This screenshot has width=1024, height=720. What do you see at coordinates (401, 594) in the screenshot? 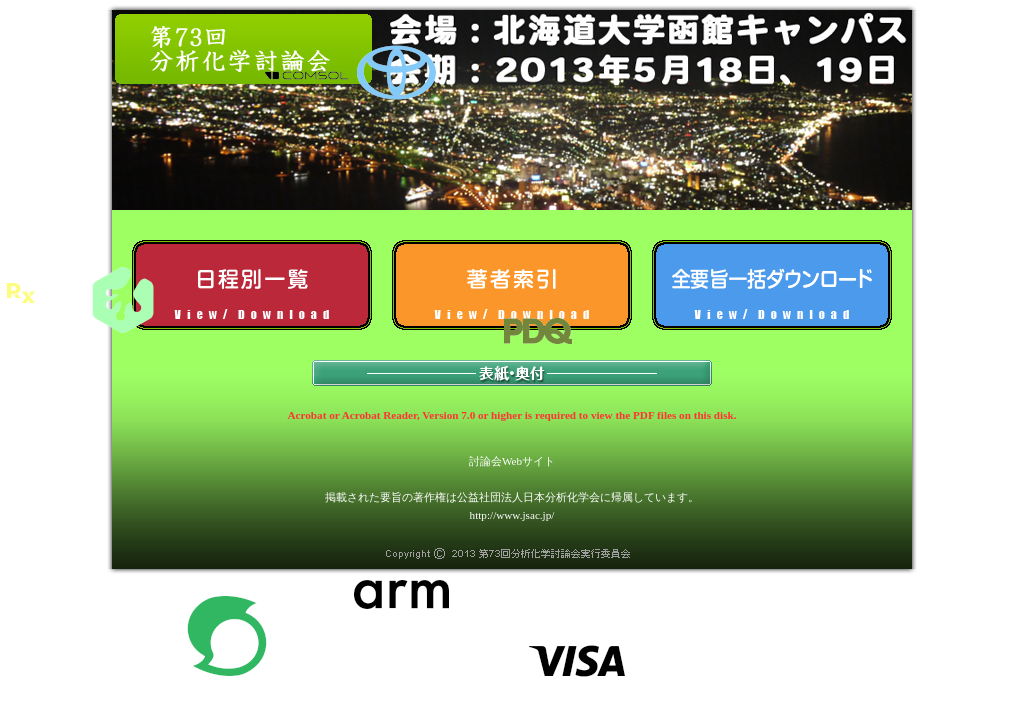
I see `Arm company logo` at bounding box center [401, 594].